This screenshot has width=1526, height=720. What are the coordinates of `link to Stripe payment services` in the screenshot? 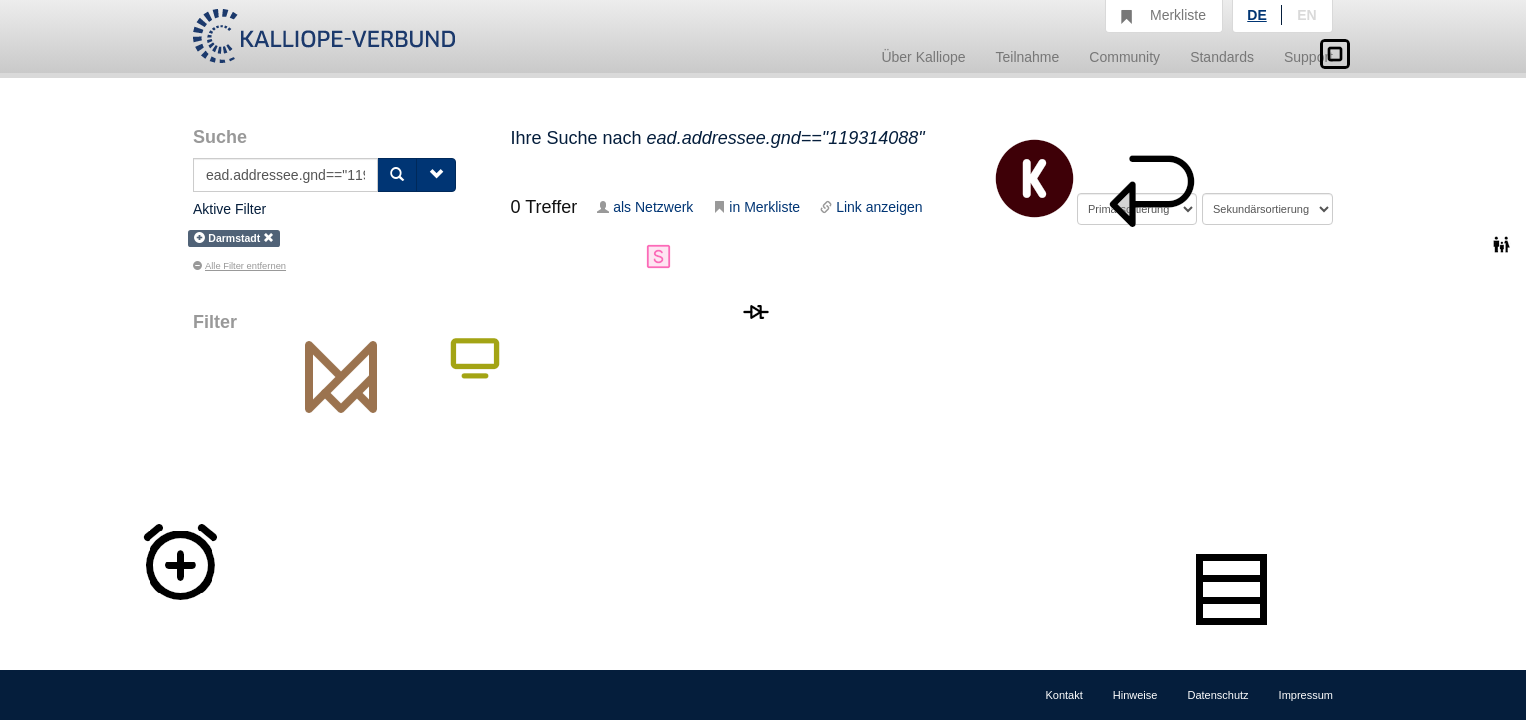 It's located at (658, 256).